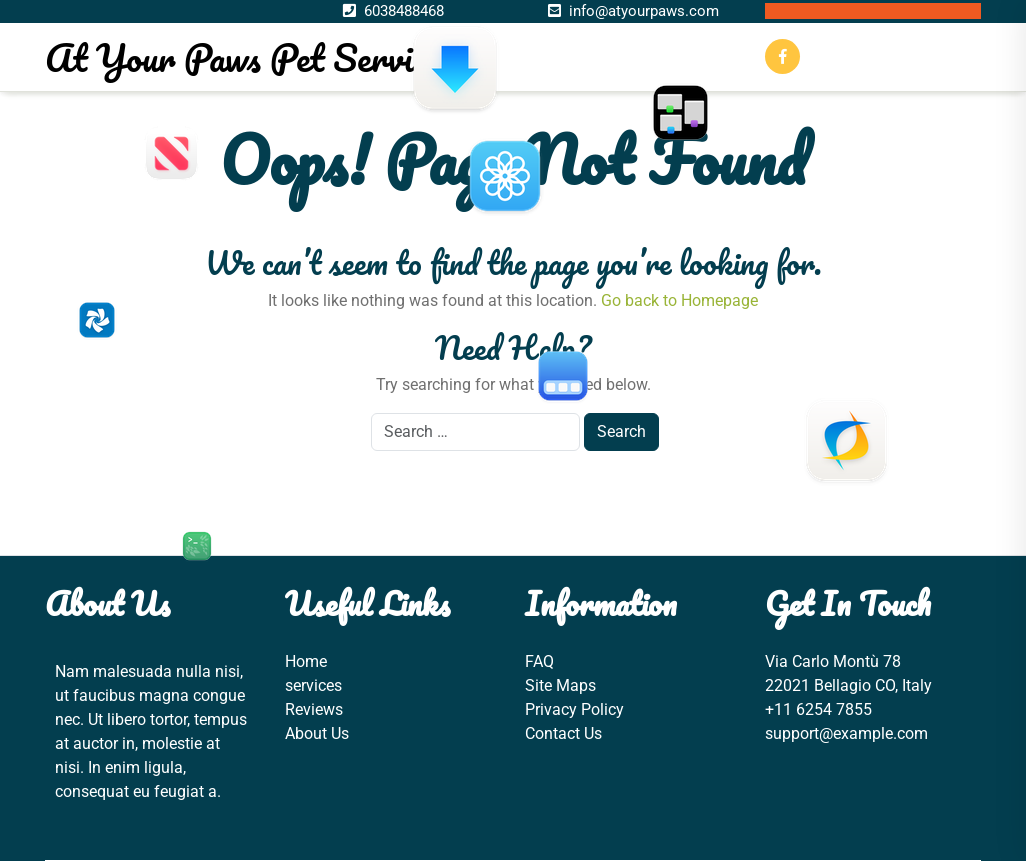  What do you see at coordinates (171, 153) in the screenshot?
I see `open the Apple News app` at bounding box center [171, 153].